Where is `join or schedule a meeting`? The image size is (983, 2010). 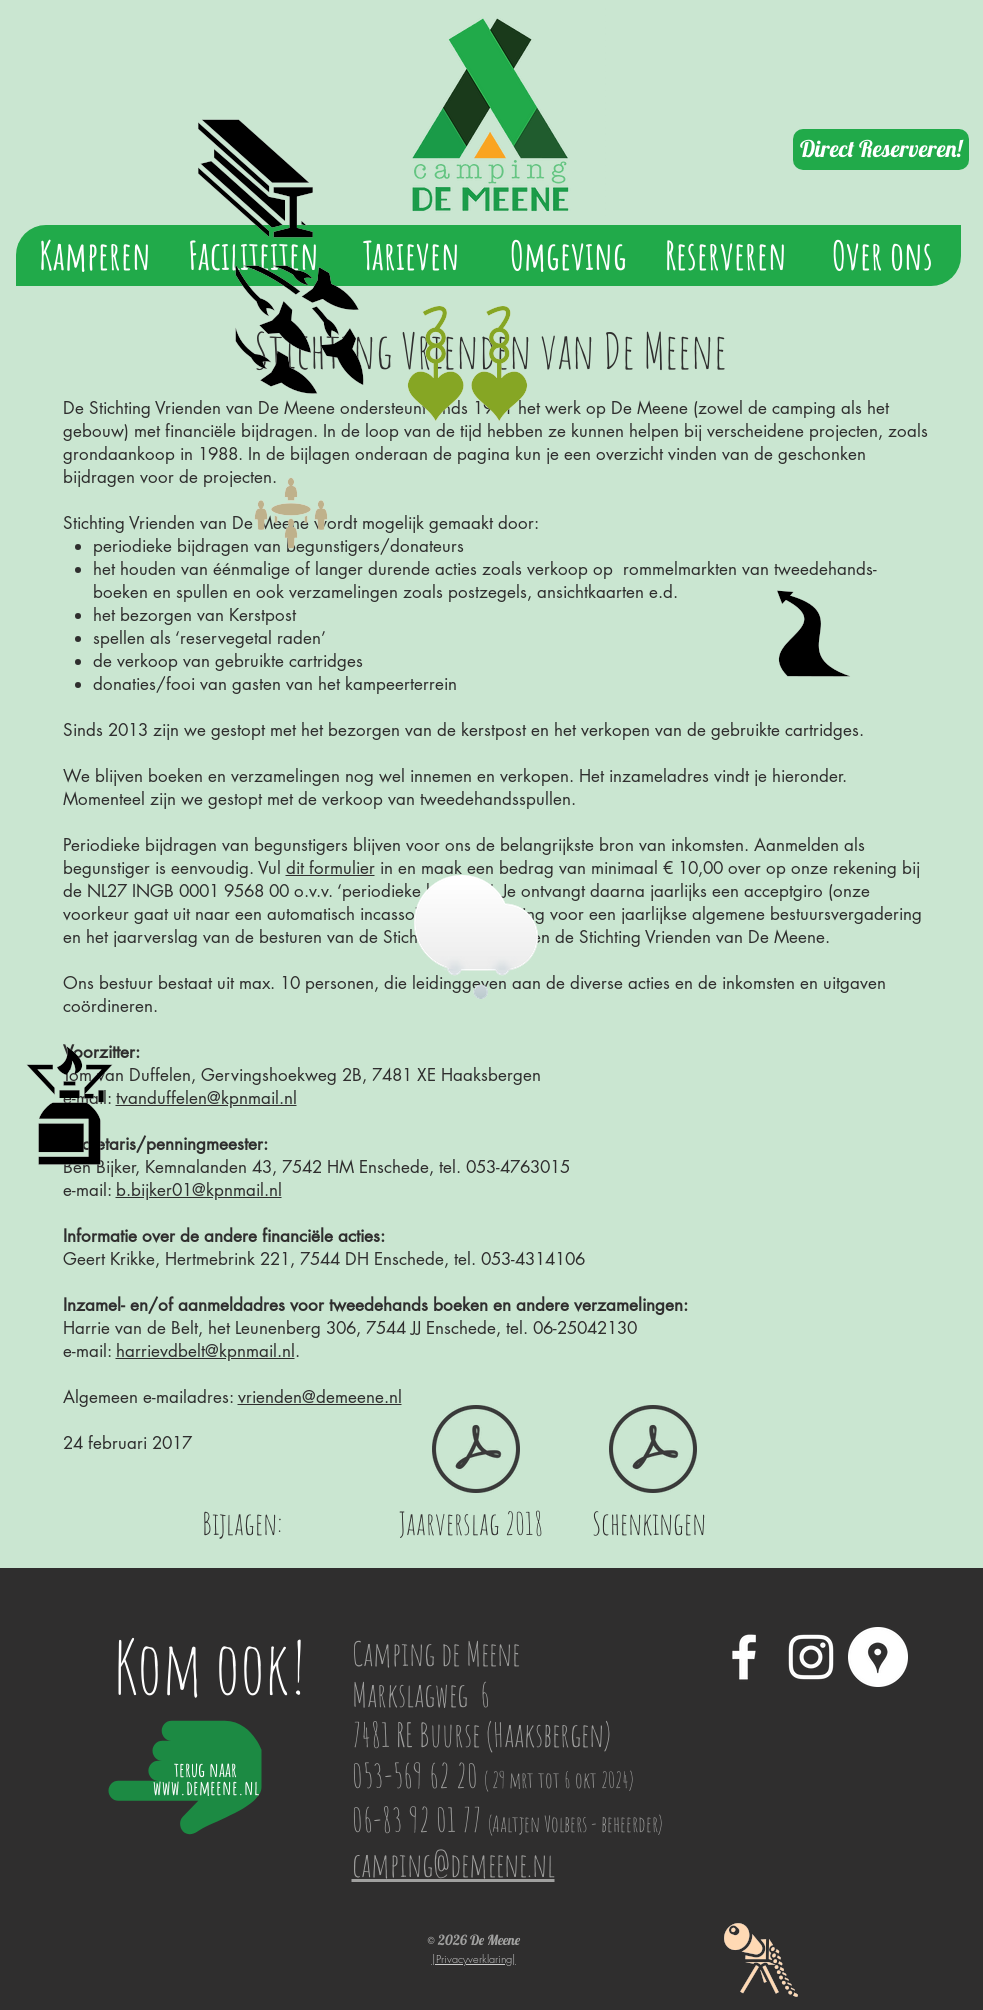
join or schedule a meeting is located at coordinates (291, 513).